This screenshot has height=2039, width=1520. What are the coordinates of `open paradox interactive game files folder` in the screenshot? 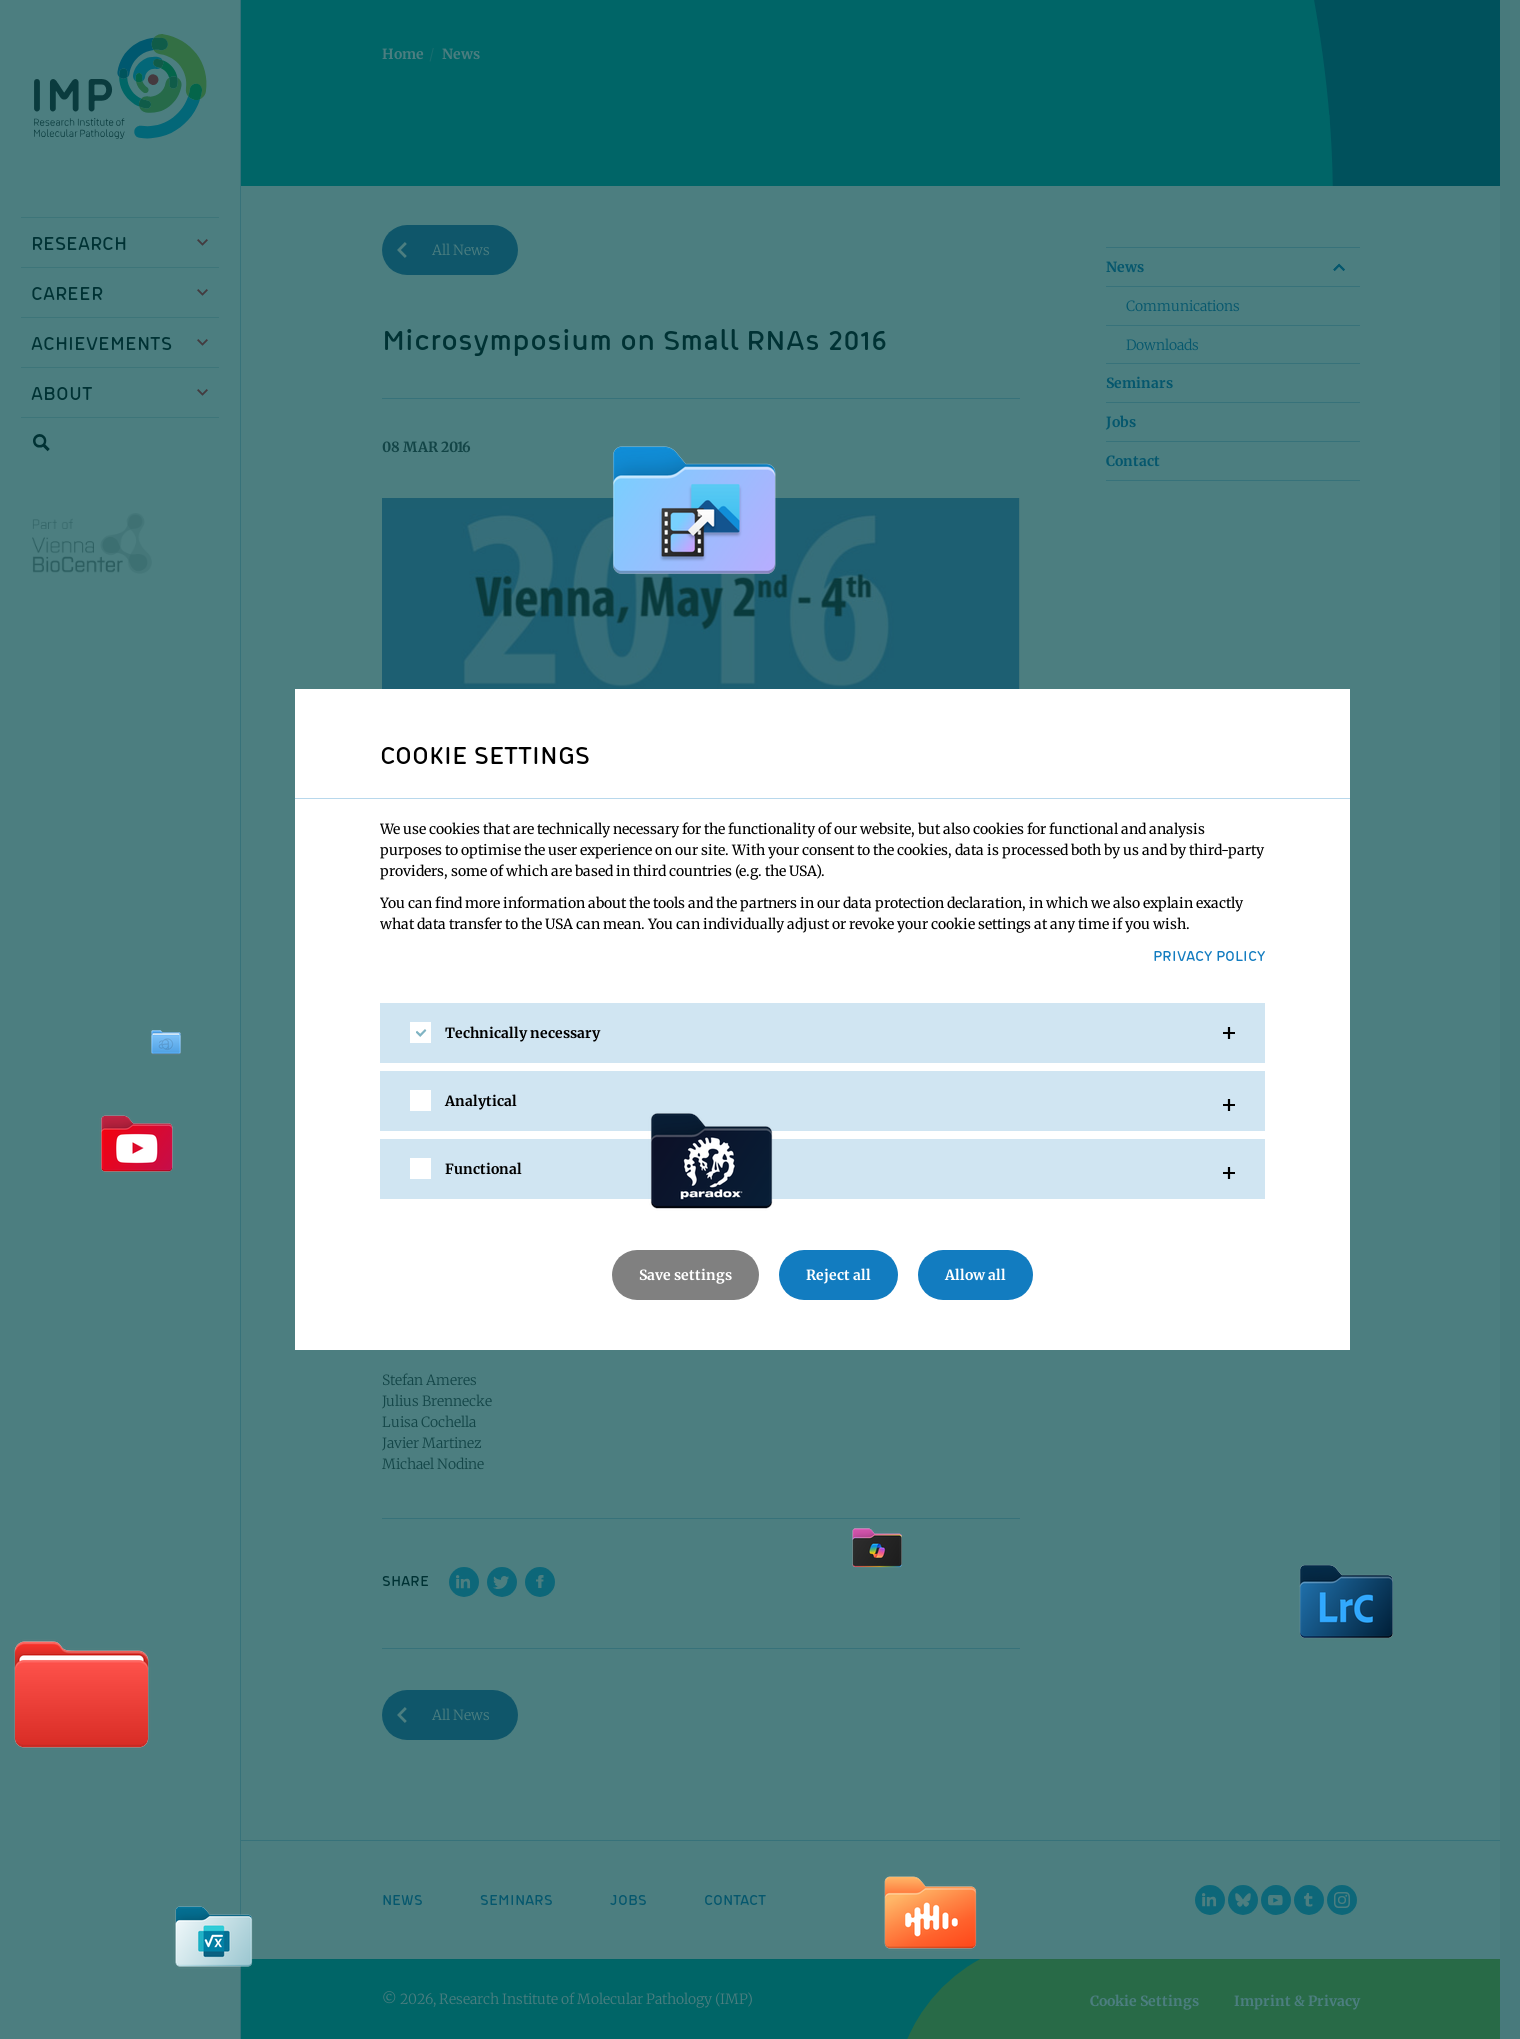 It's located at (711, 1164).